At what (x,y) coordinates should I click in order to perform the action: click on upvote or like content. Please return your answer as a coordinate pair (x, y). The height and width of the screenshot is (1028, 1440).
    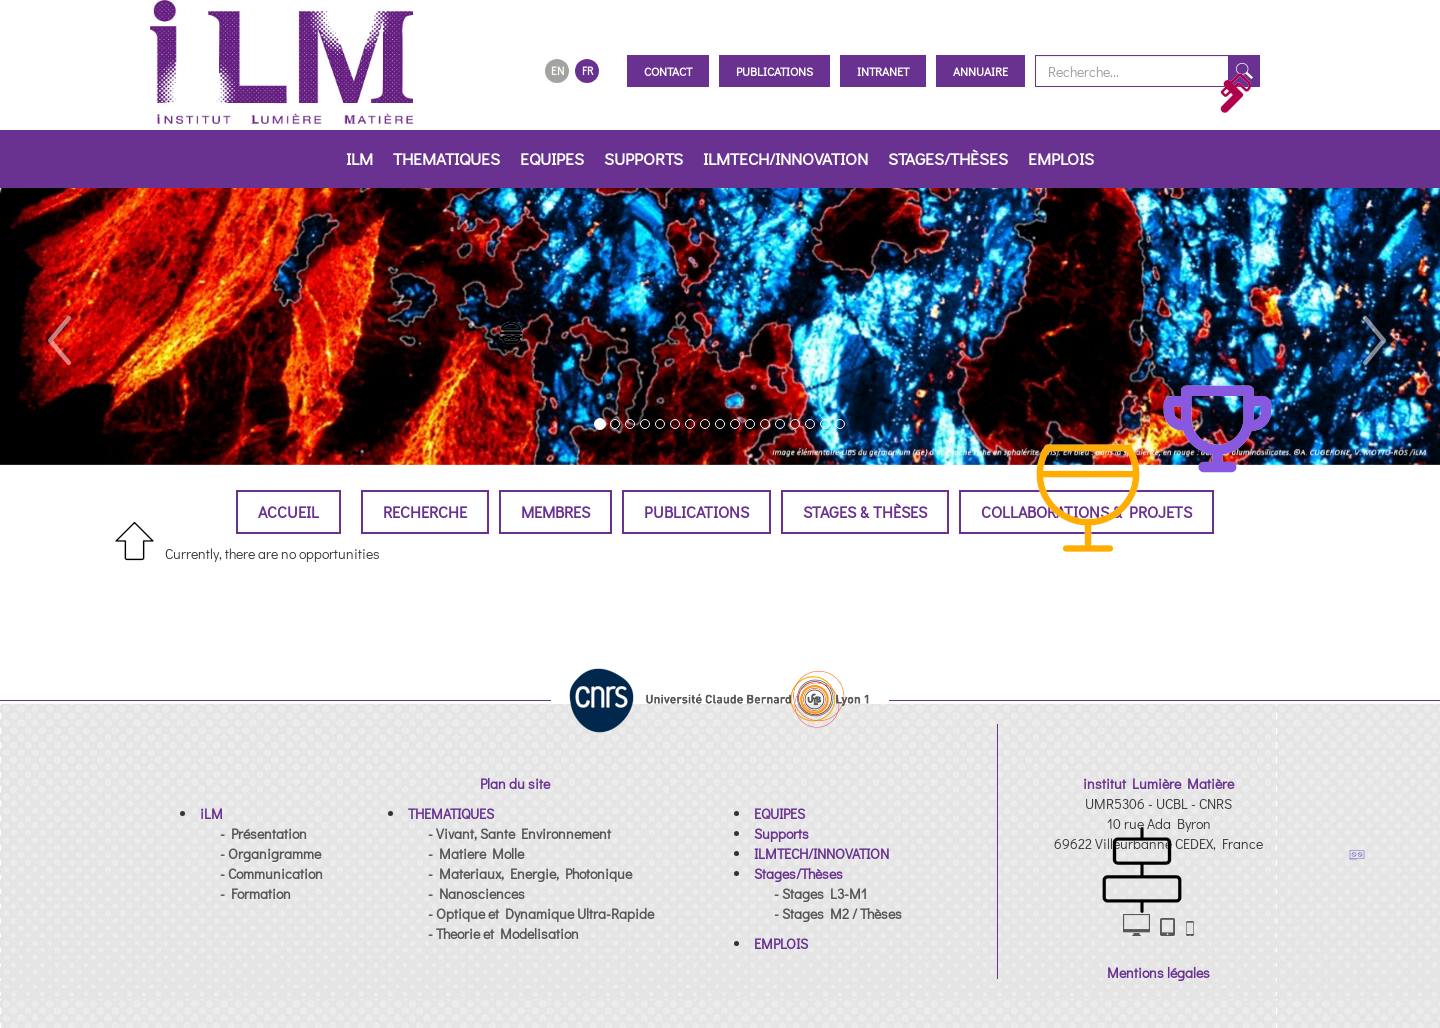
    Looking at the image, I should click on (134, 542).